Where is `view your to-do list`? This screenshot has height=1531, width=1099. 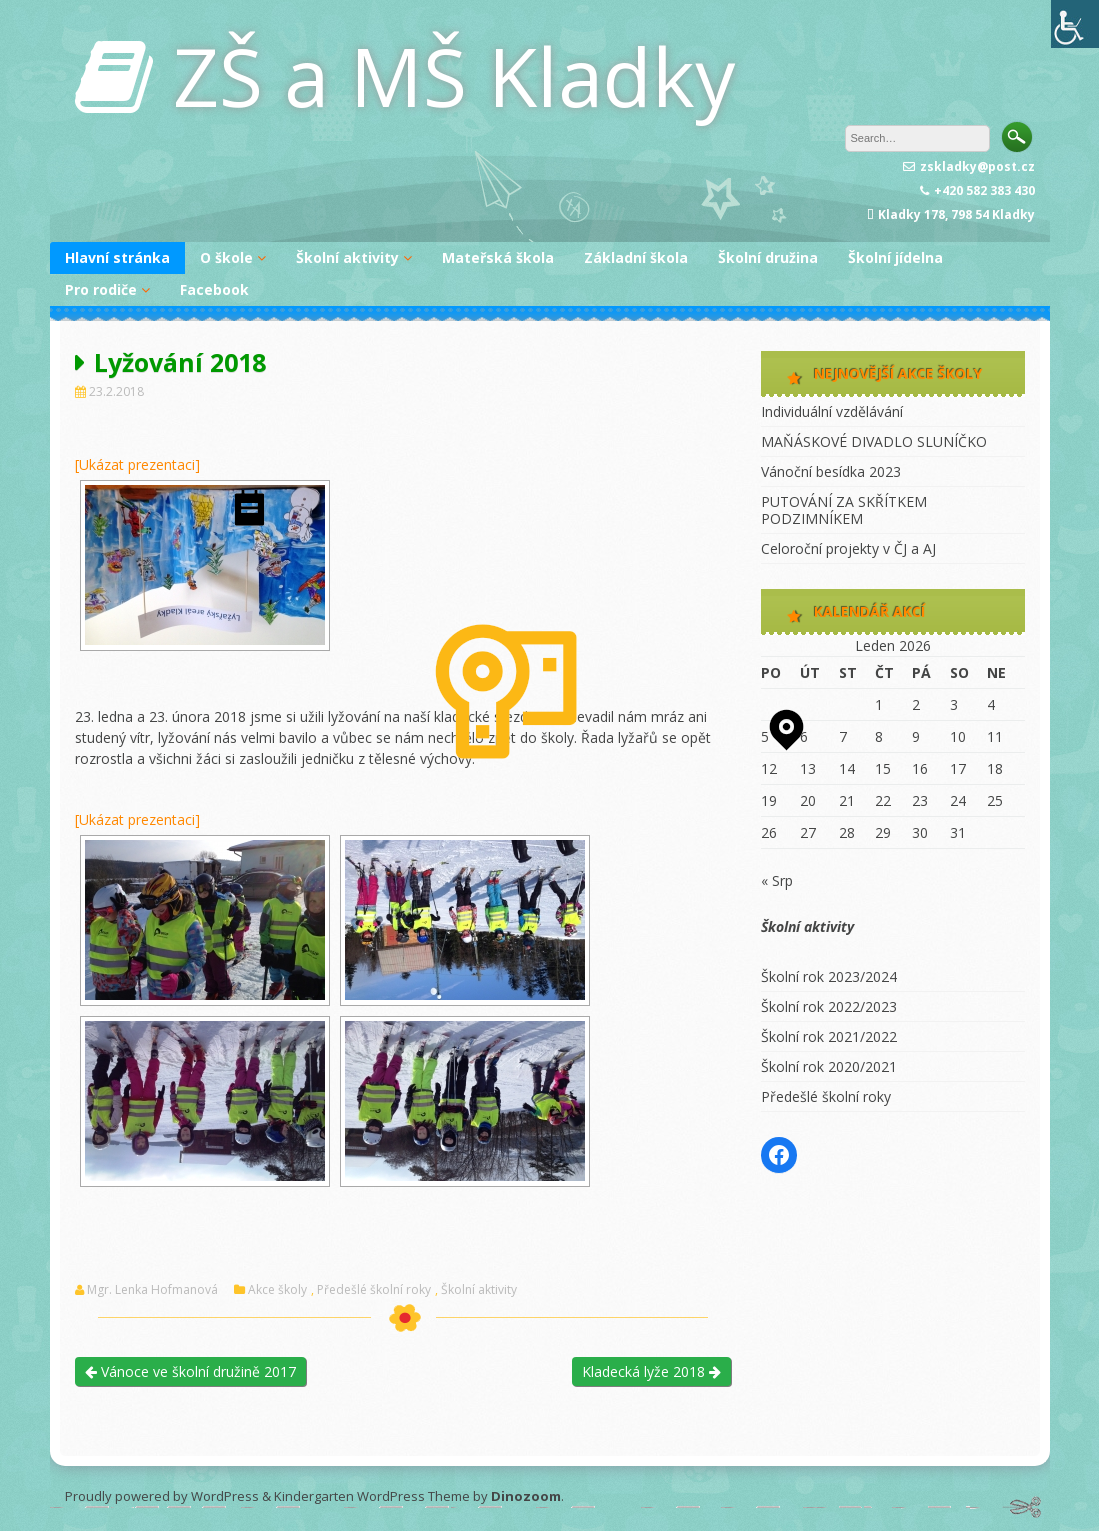 view your to-do list is located at coordinates (249, 509).